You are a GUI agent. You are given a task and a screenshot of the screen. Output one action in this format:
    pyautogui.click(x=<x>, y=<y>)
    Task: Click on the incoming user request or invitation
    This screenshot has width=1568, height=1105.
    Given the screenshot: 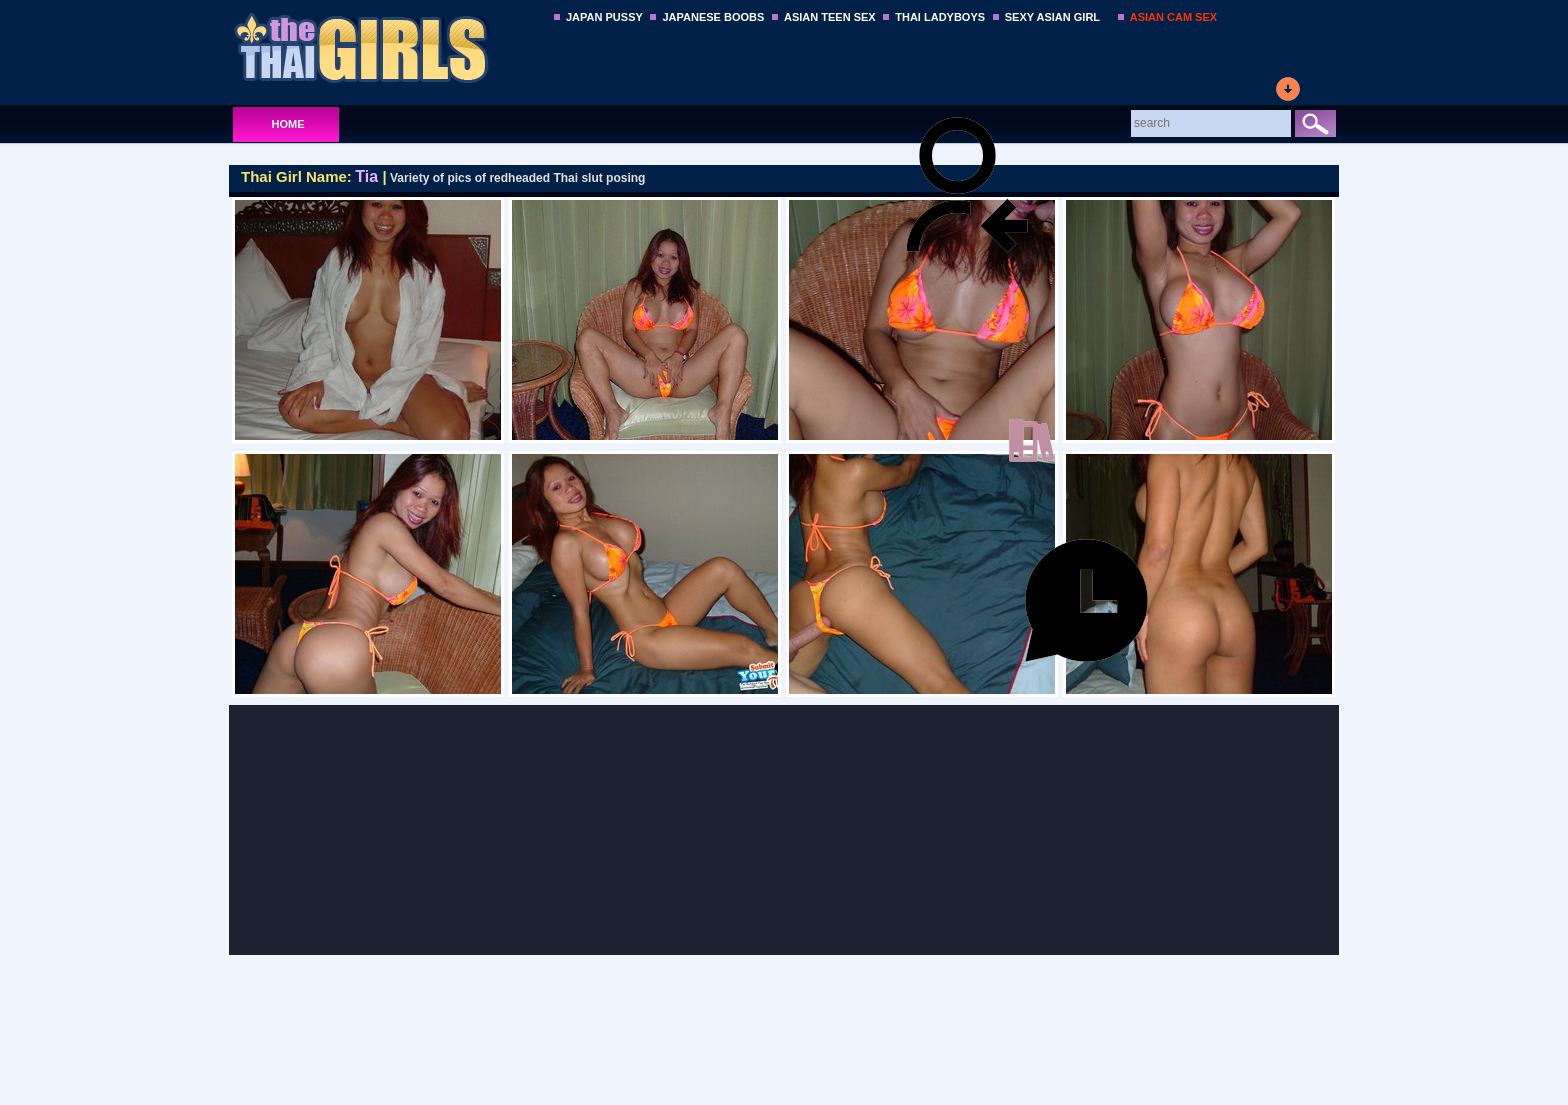 What is the action you would take?
    pyautogui.click(x=957, y=187)
    